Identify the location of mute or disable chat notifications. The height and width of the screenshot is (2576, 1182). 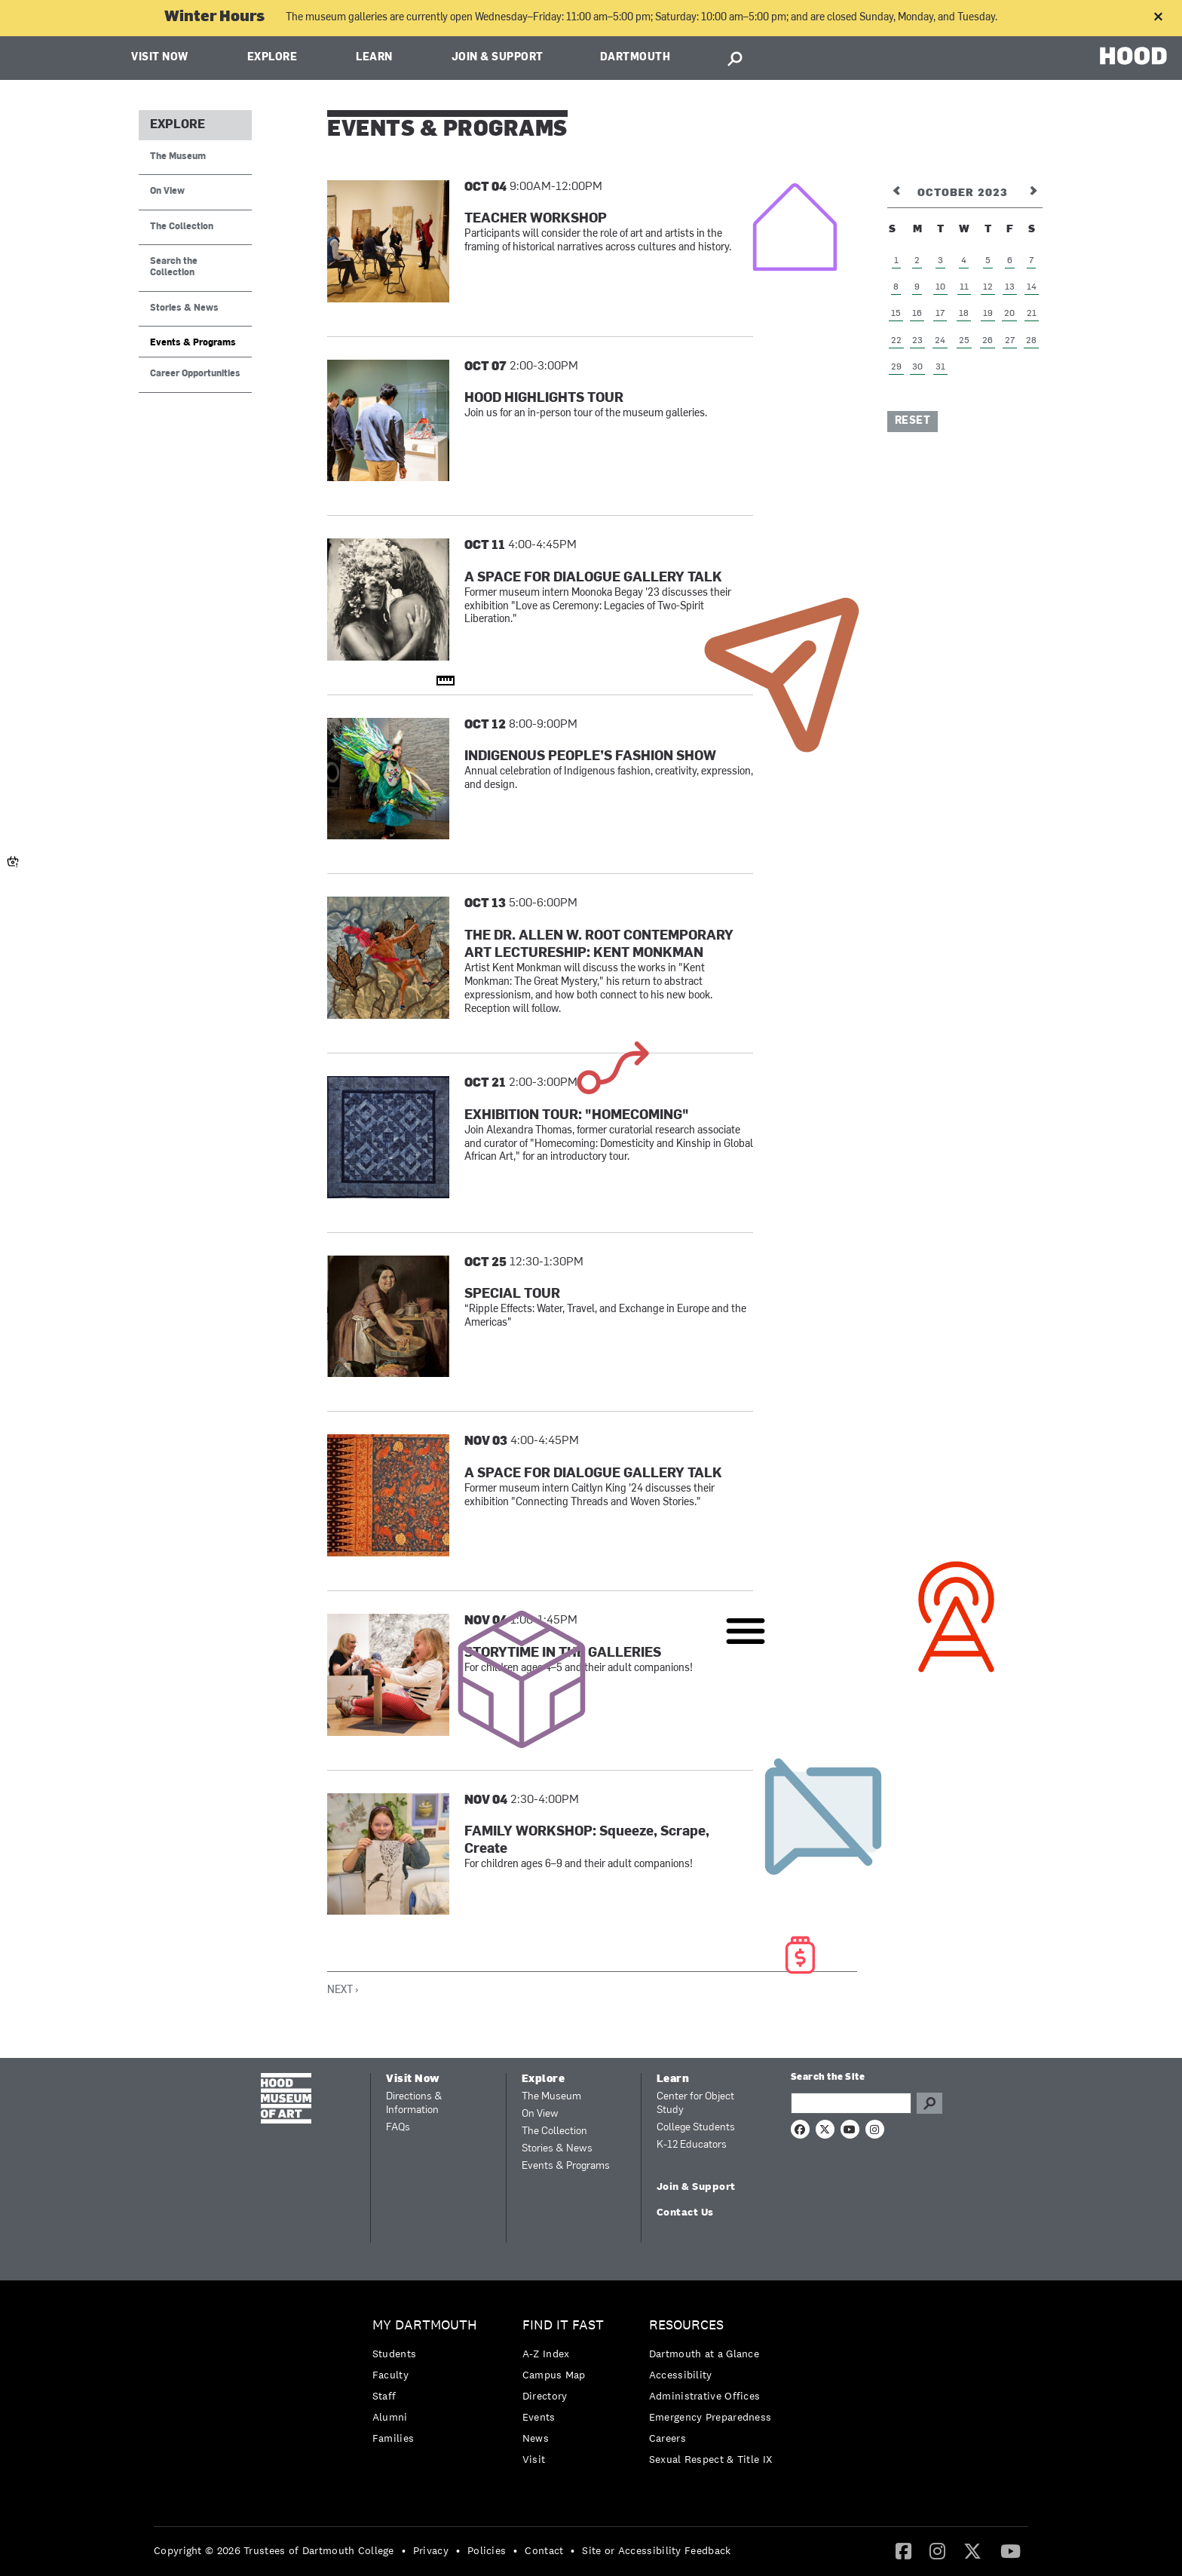
(823, 1812).